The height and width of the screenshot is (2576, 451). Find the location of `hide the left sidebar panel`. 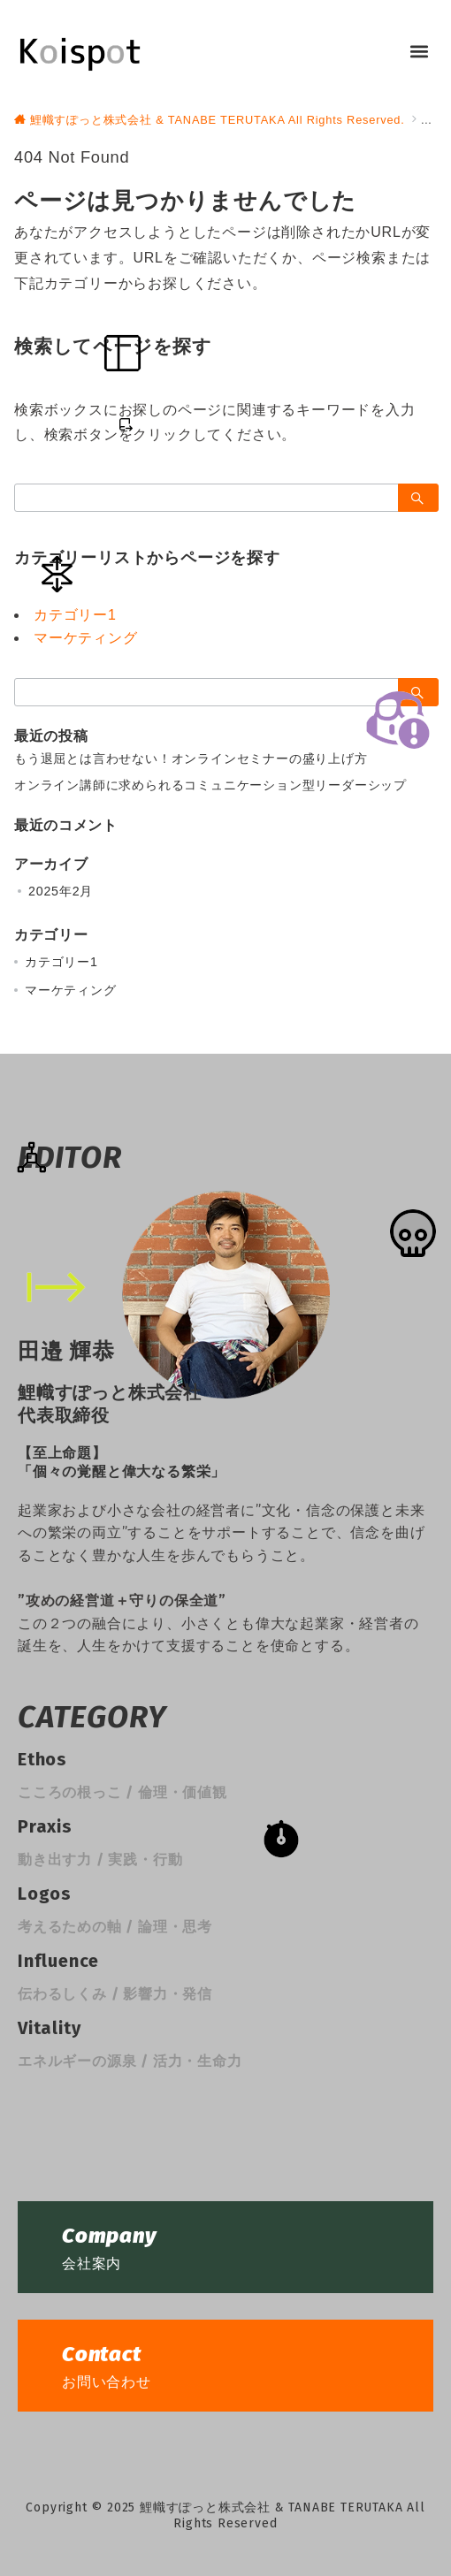

hide the left sidebar panel is located at coordinates (122, 353).